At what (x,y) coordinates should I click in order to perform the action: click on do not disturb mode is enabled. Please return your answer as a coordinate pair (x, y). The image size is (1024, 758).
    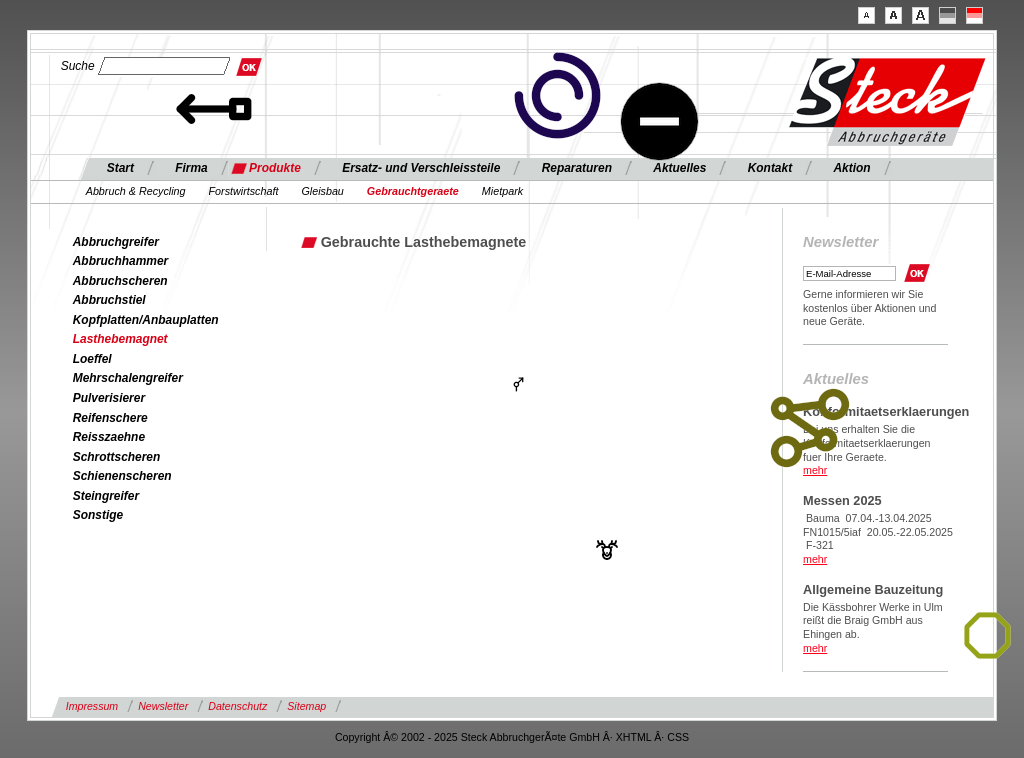
    Looking at the image, I should click on (659, 121).